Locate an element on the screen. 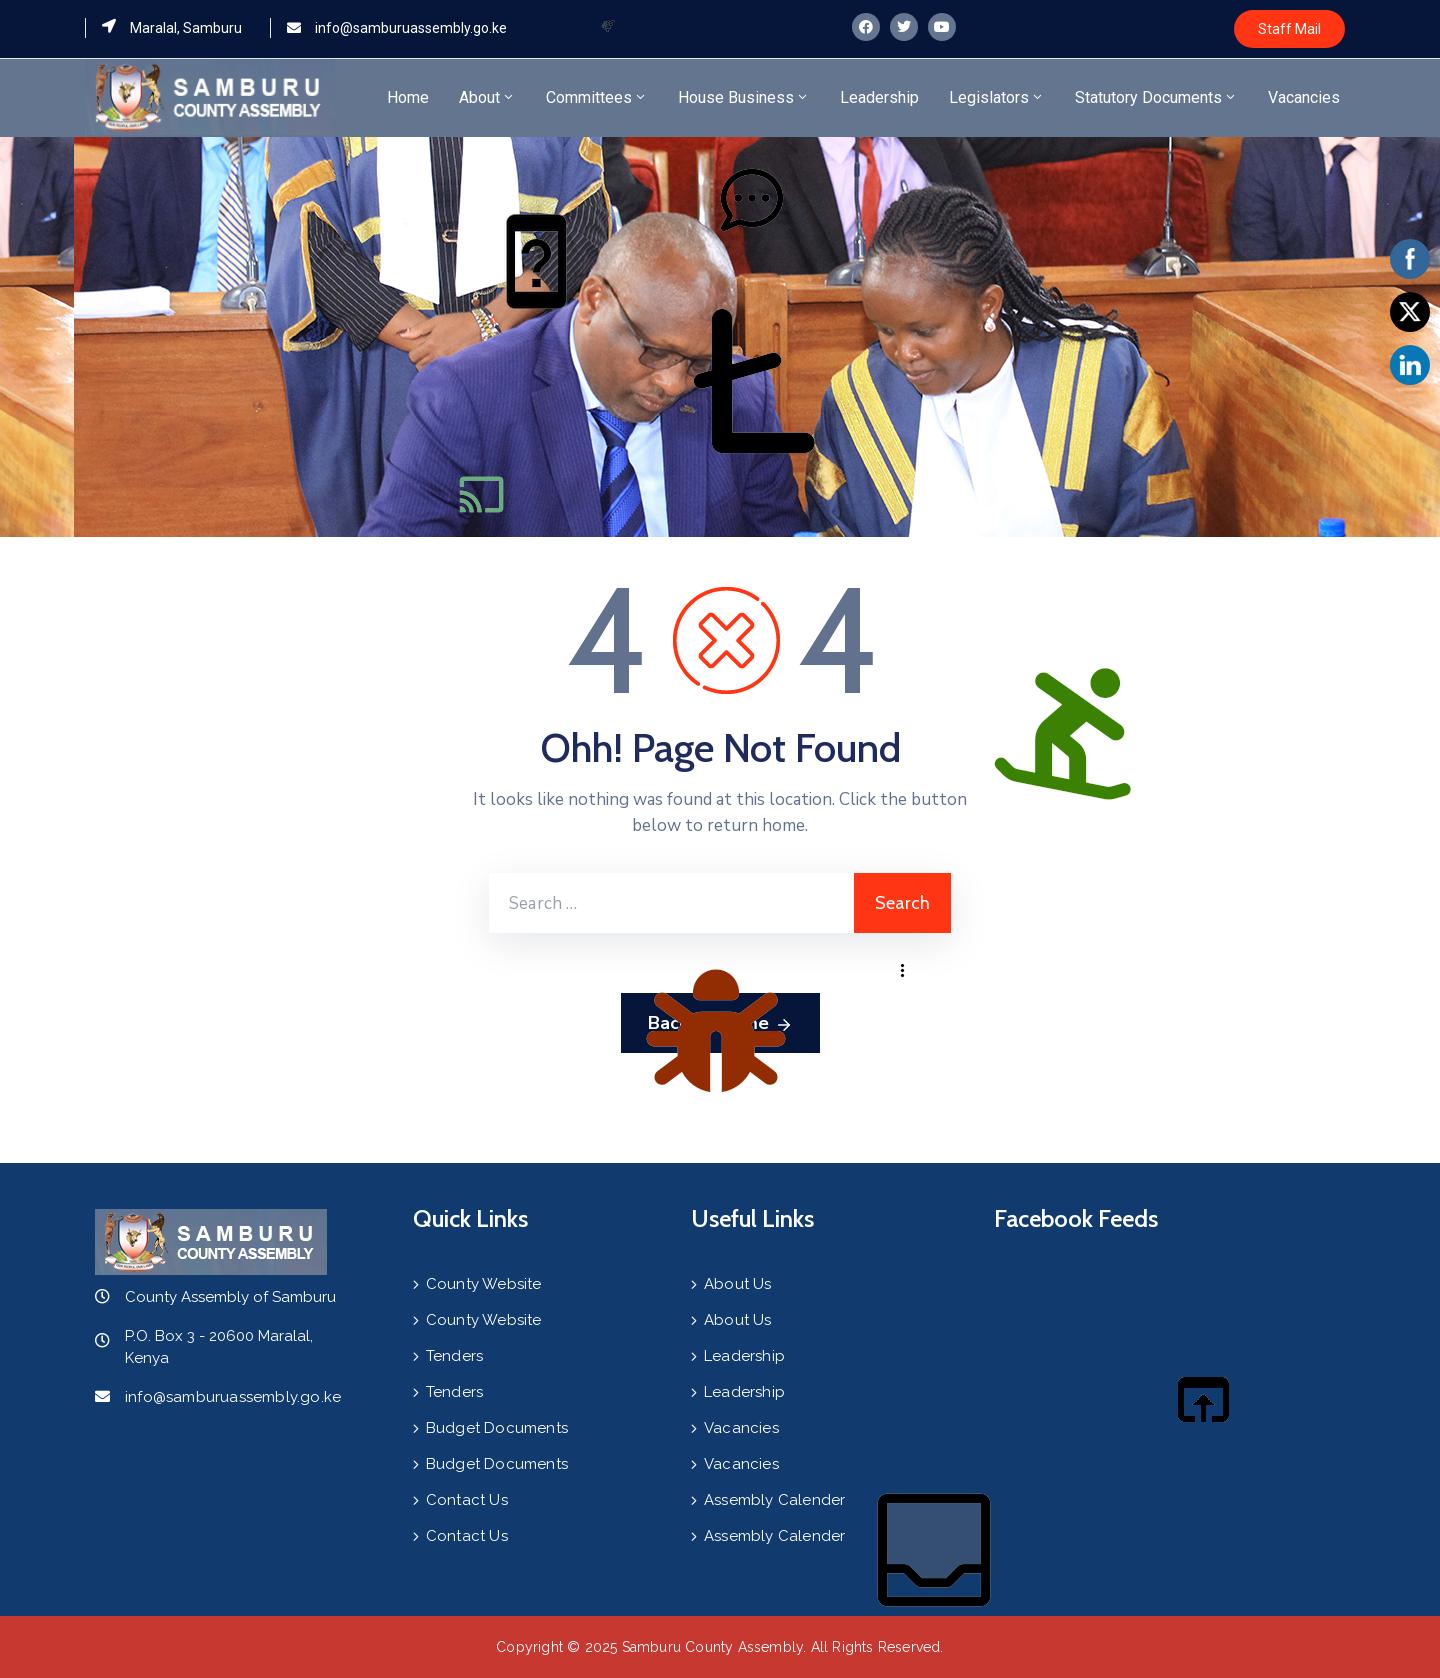 This screenshot has width=1440, height=1678. schlix CMS brand logo is located at coordinates (608, 25).